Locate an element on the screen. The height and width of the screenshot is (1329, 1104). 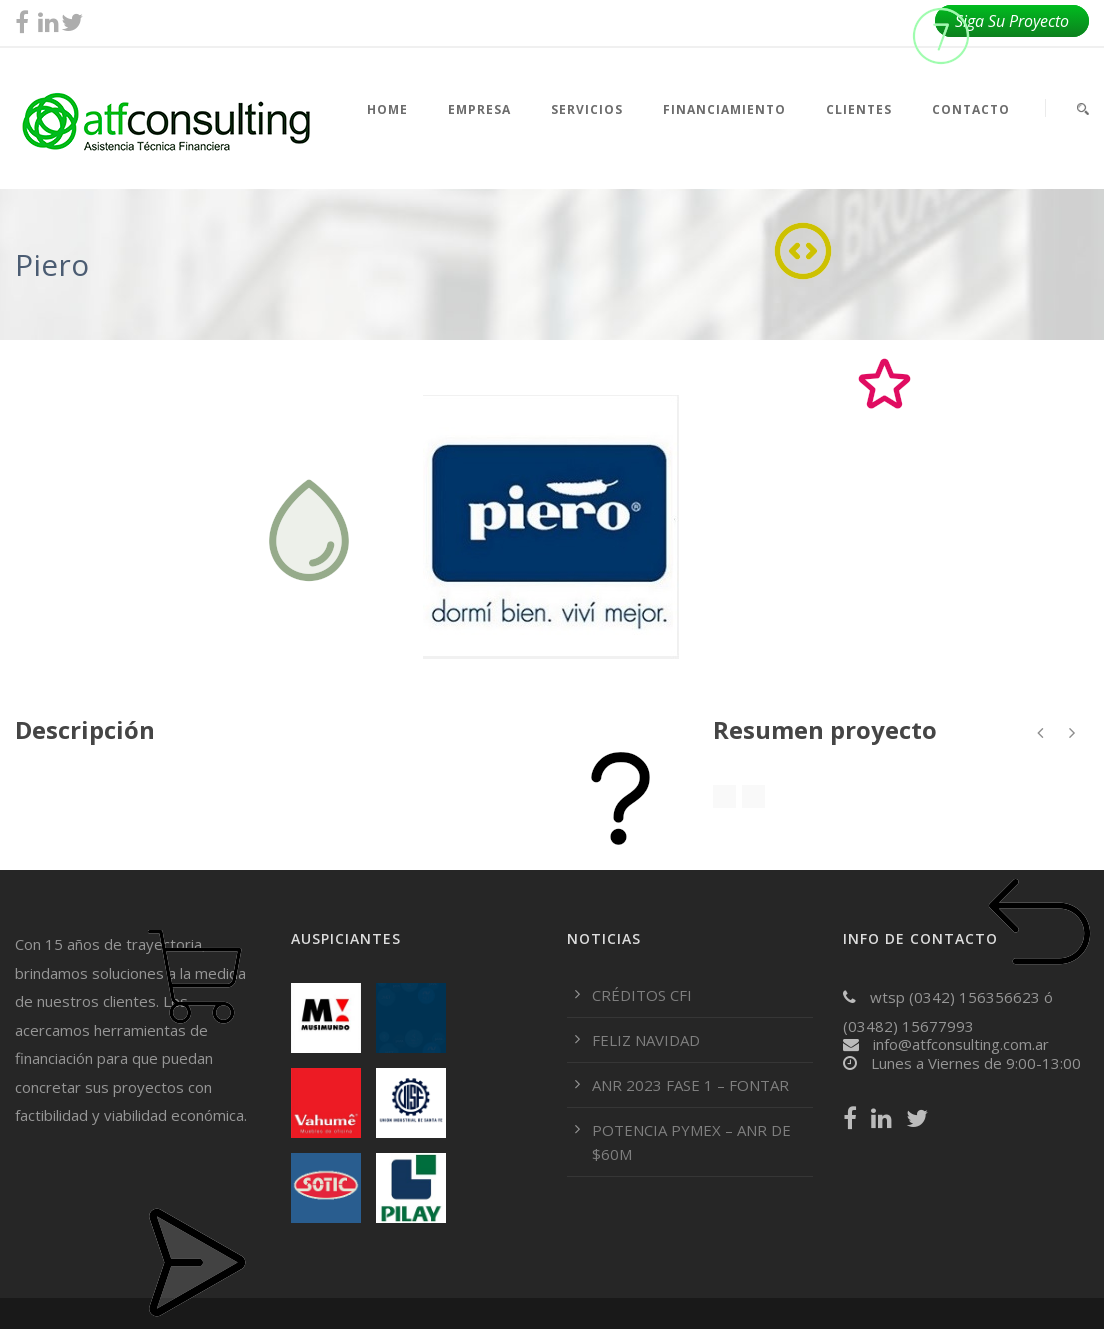
adjust humidity or water settings is located at coordinates (309, 534).